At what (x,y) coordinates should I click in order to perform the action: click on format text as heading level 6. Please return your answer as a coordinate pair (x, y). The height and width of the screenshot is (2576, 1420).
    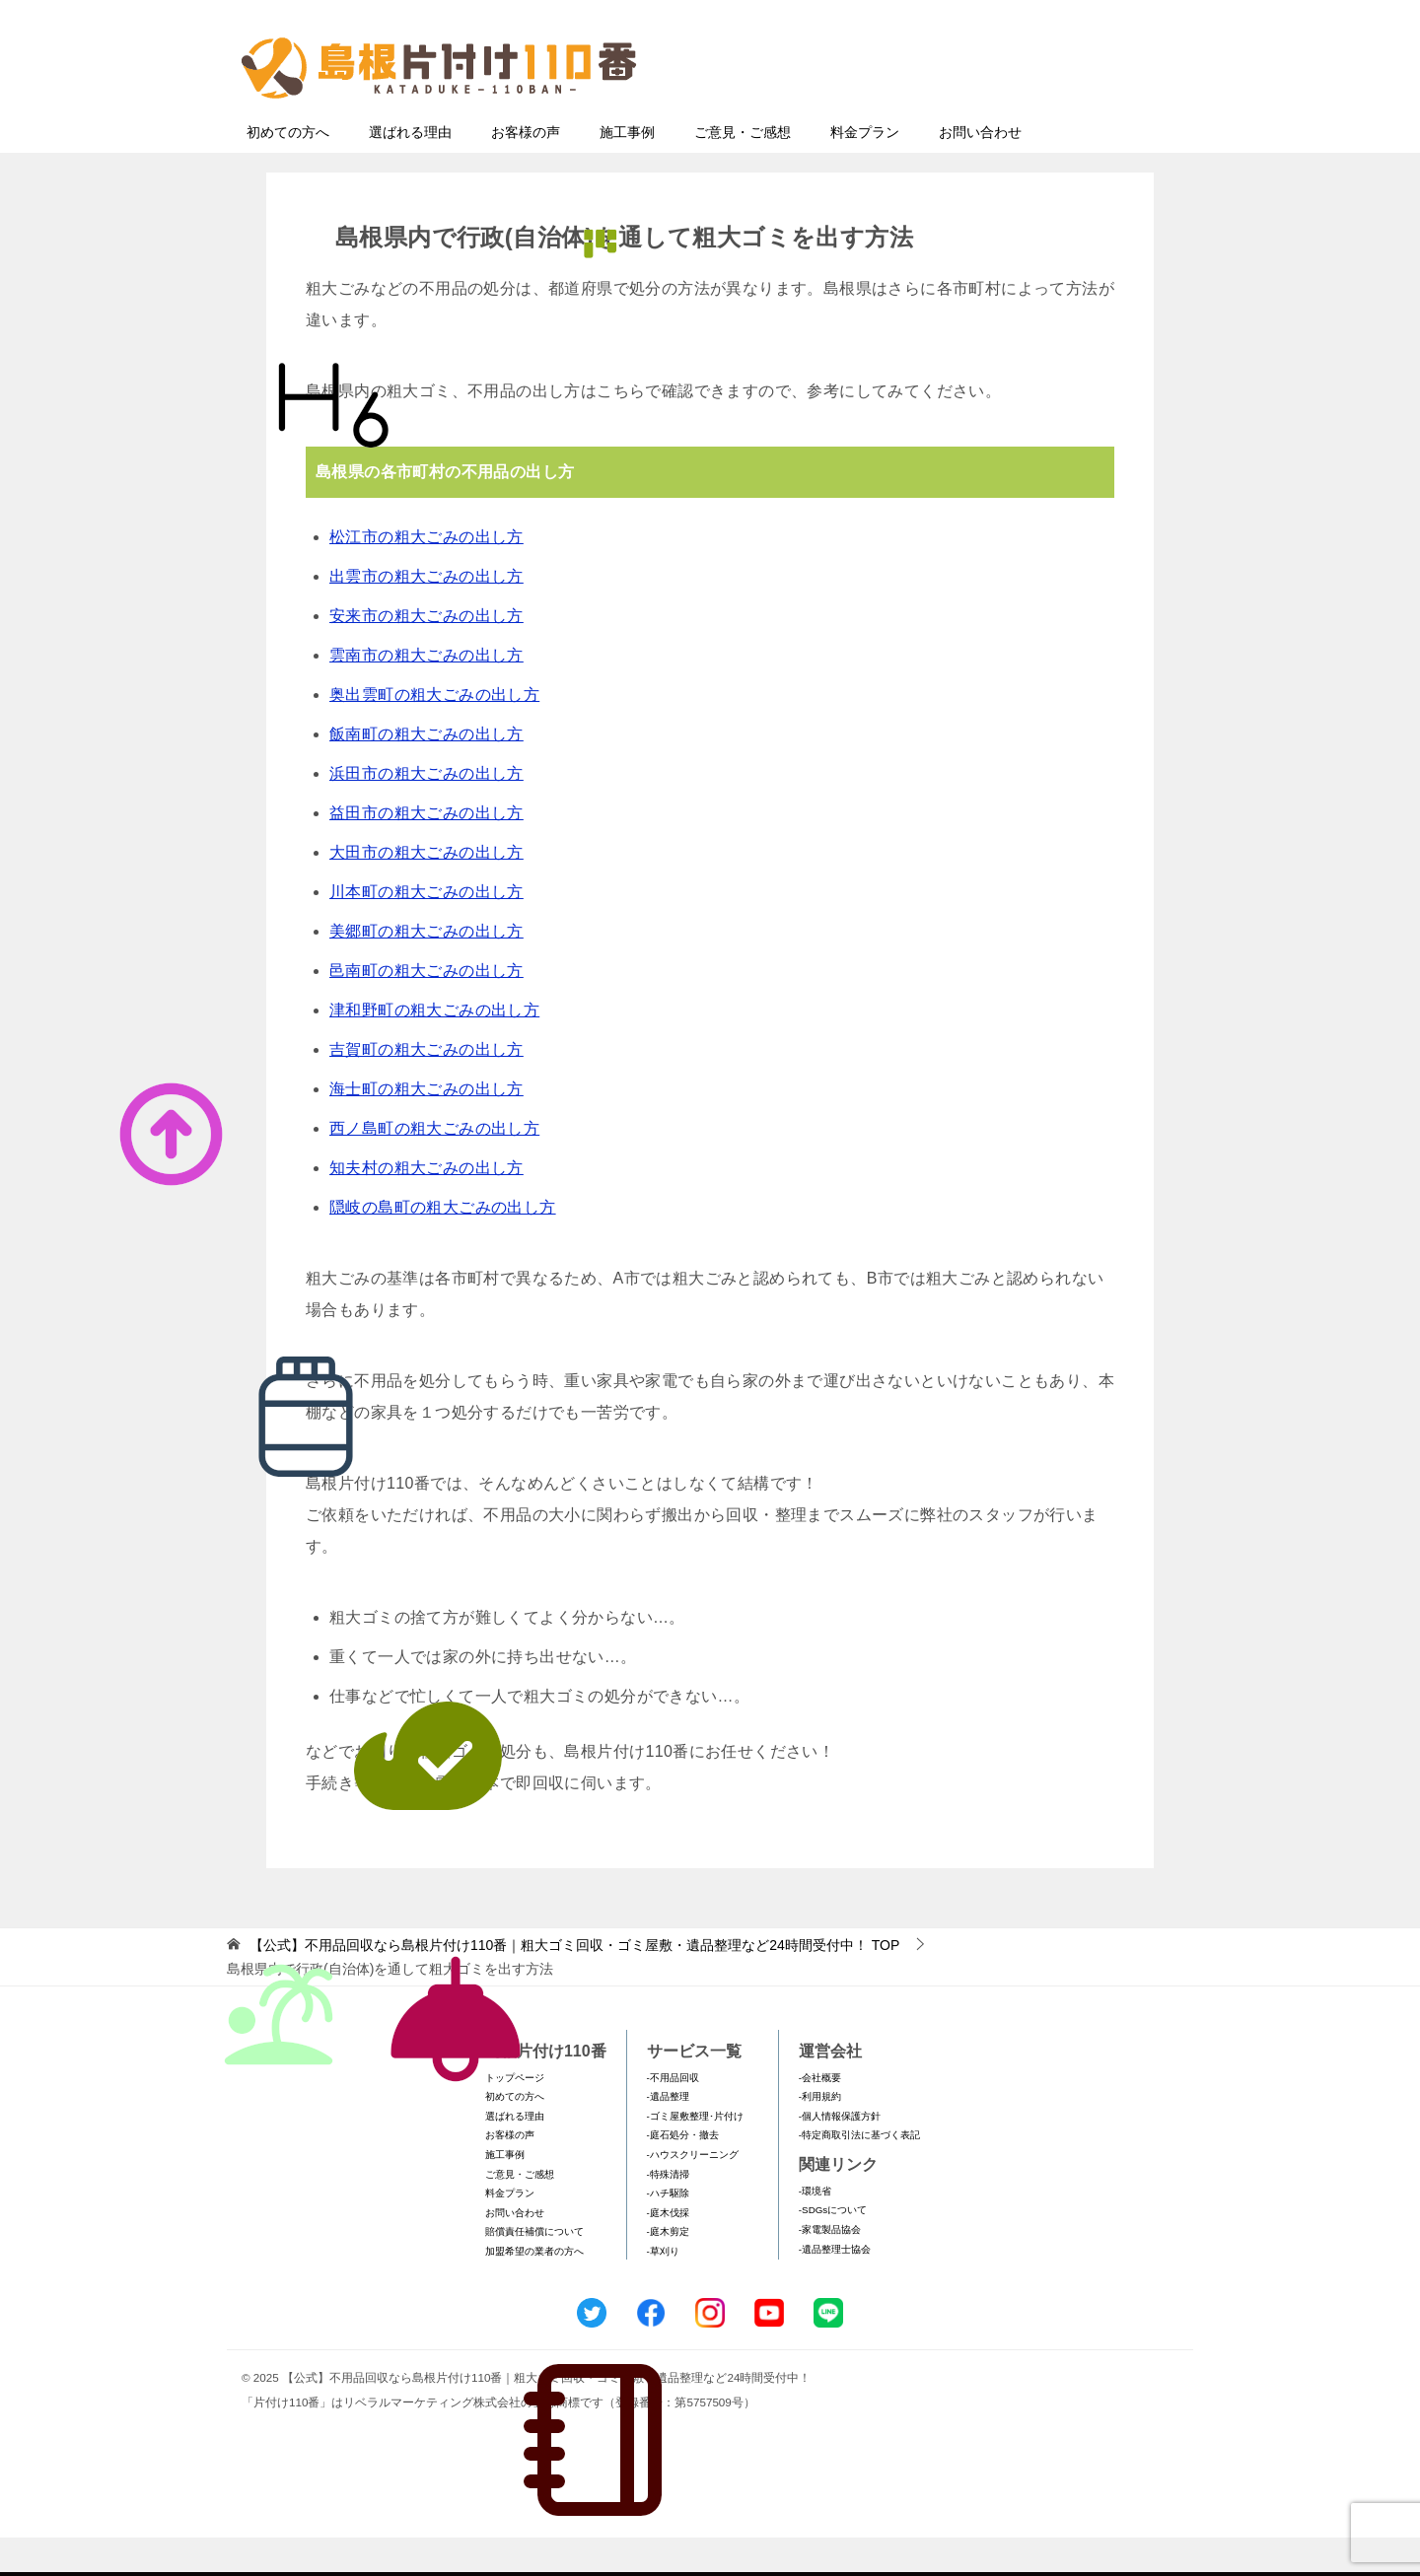
    Looking at the image, I should click on (327, 403).